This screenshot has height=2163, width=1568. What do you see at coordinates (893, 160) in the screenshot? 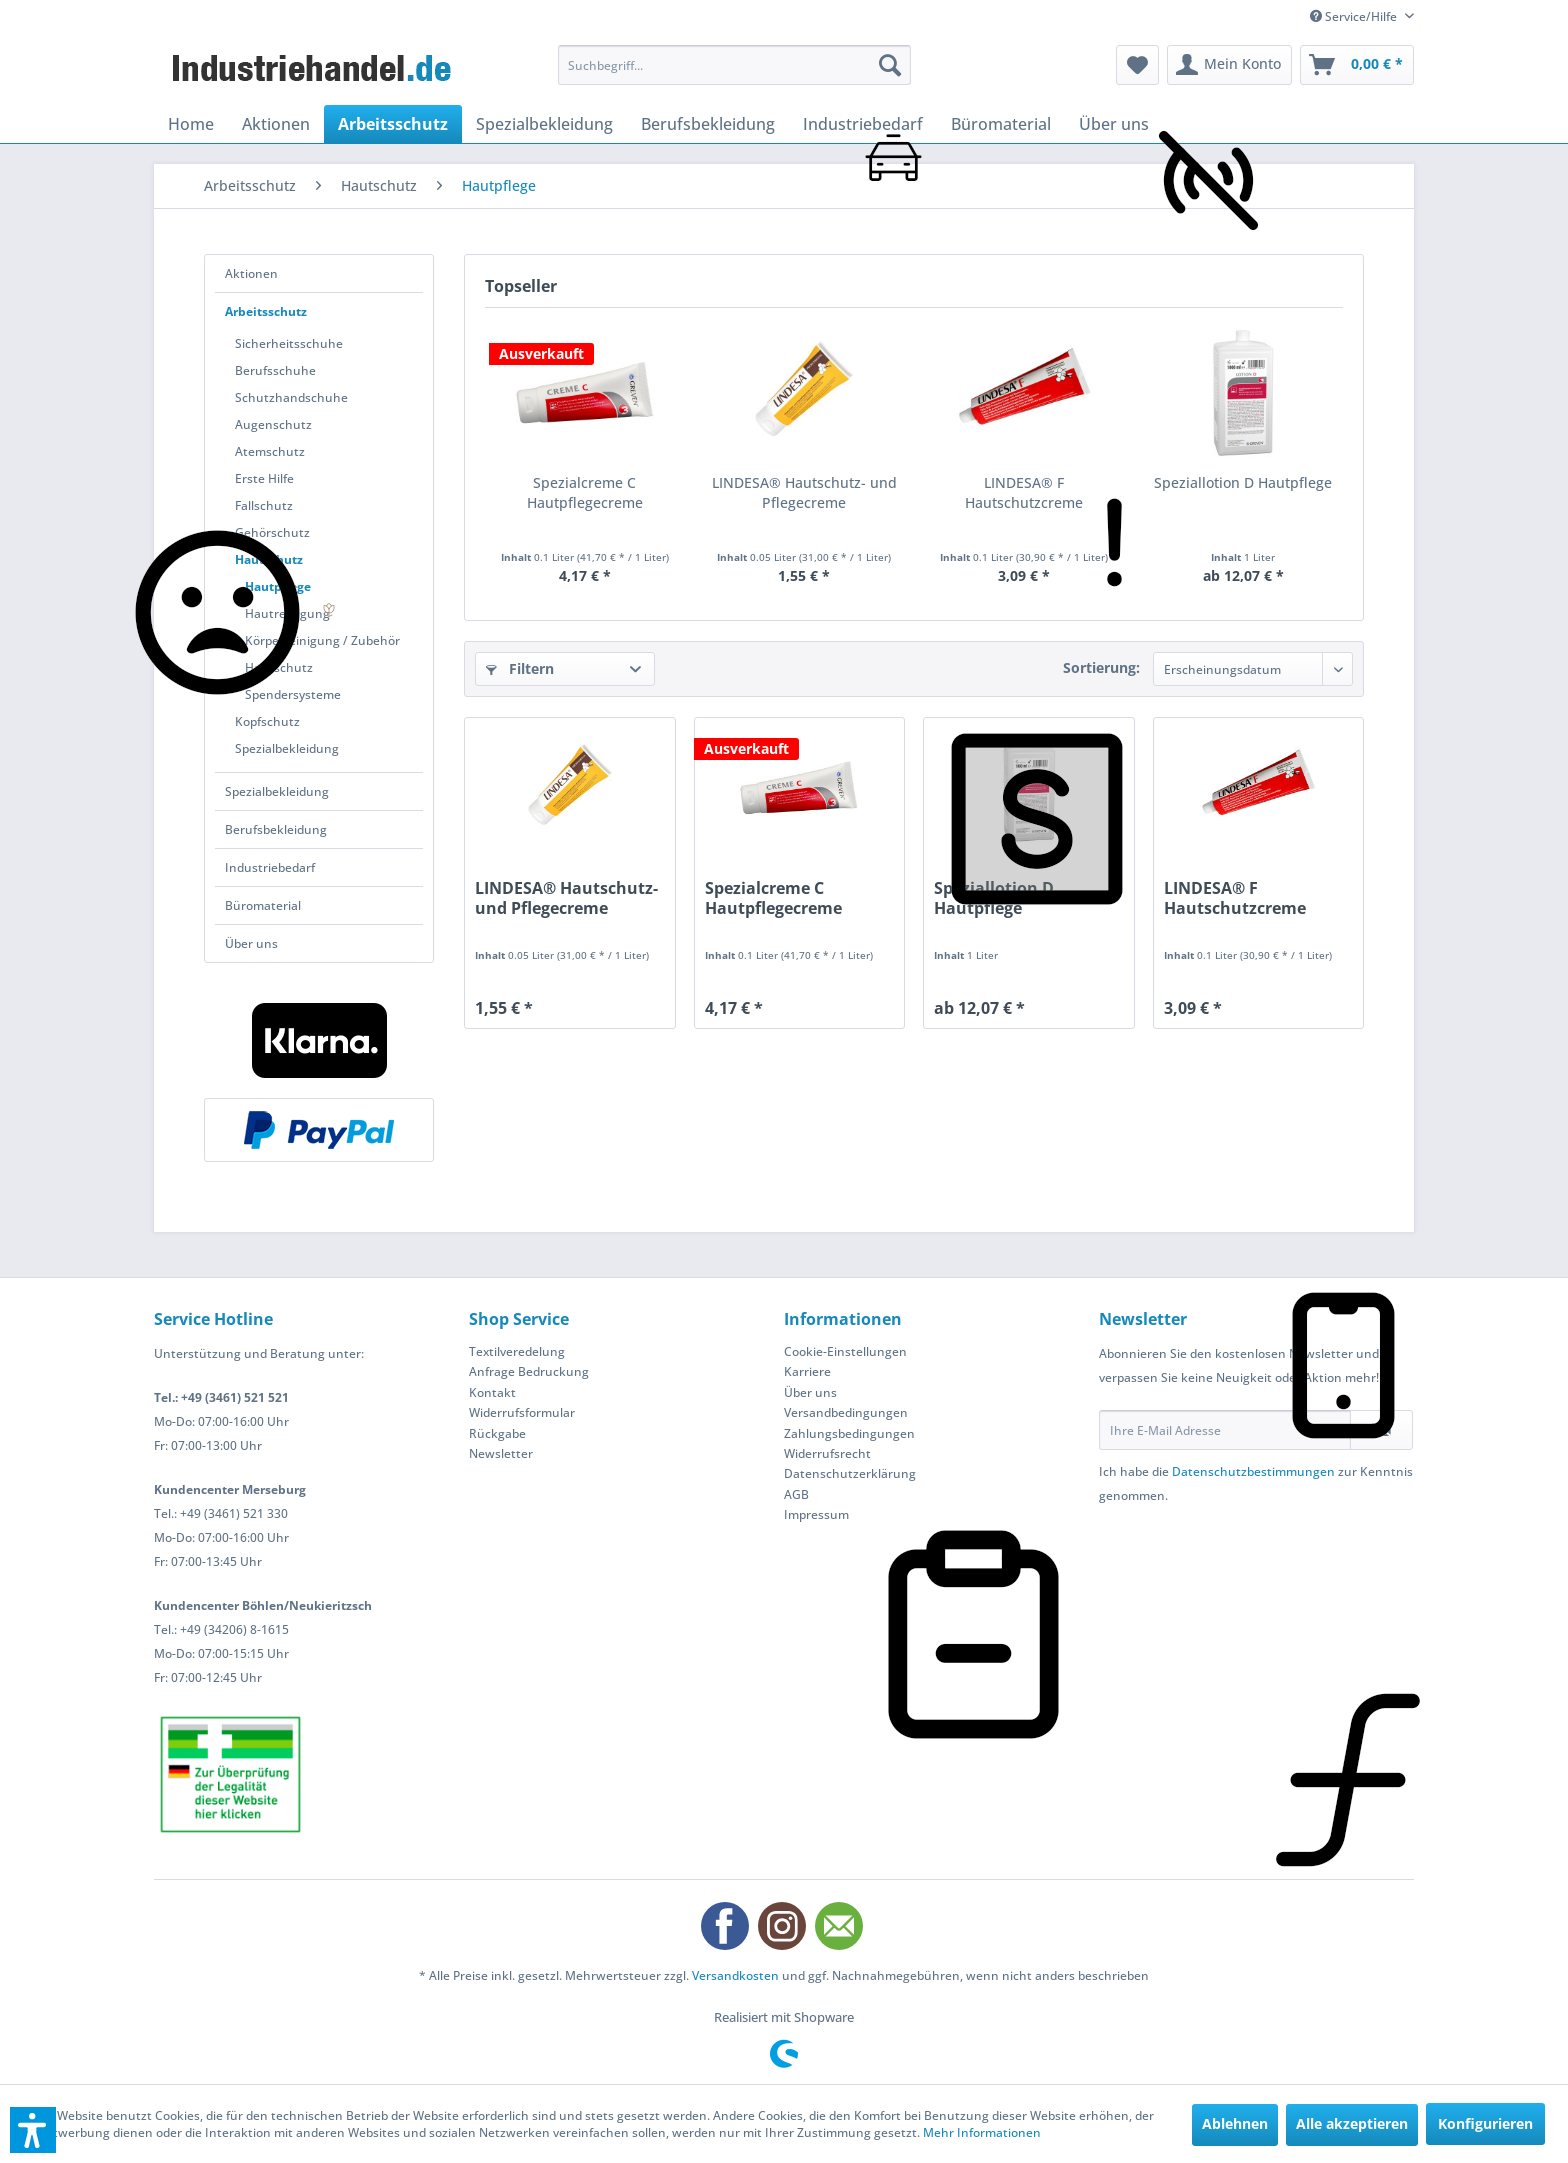
I see `contact or locate emergency services` at bounding box center [893, 160].